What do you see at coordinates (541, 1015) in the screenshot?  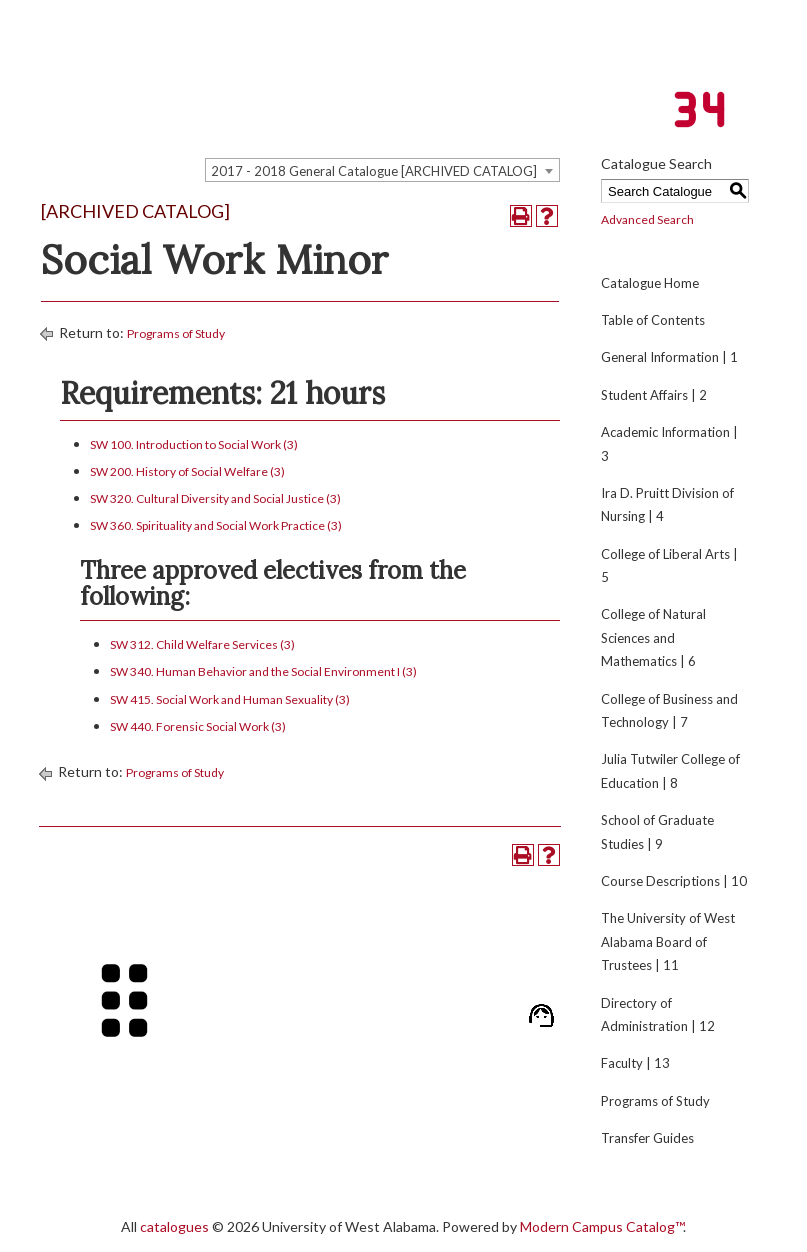 I see `contact customer support` at bounding box center [541, 1015].